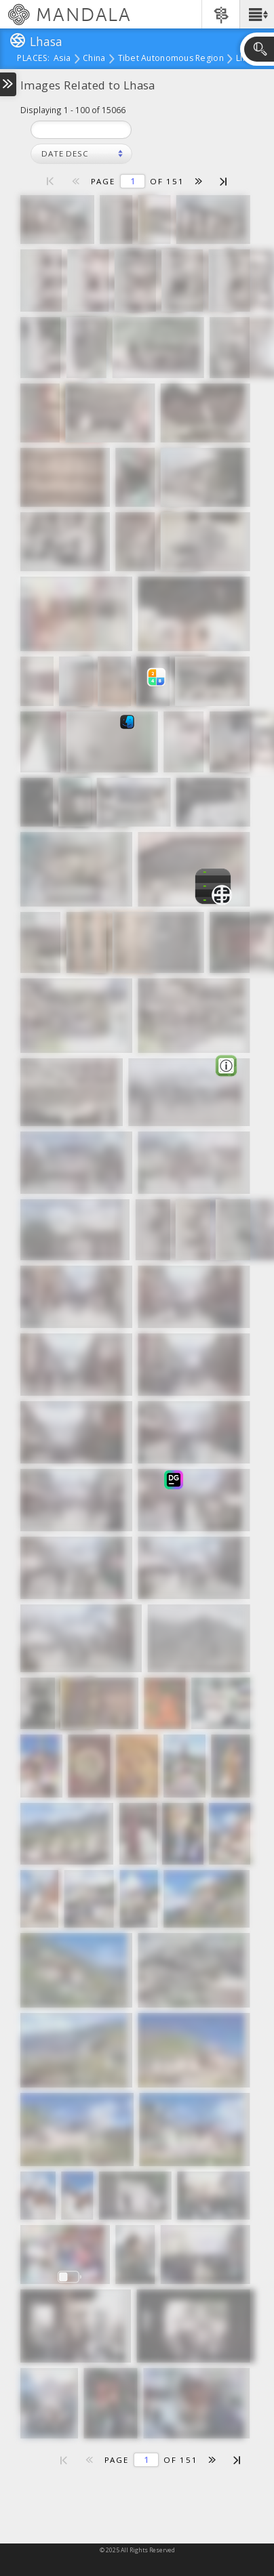 The image size is (274, 2576). Describe the element at coordinates (174, 1480) in the screenshot. I see `open datagrip database ide` at that location.